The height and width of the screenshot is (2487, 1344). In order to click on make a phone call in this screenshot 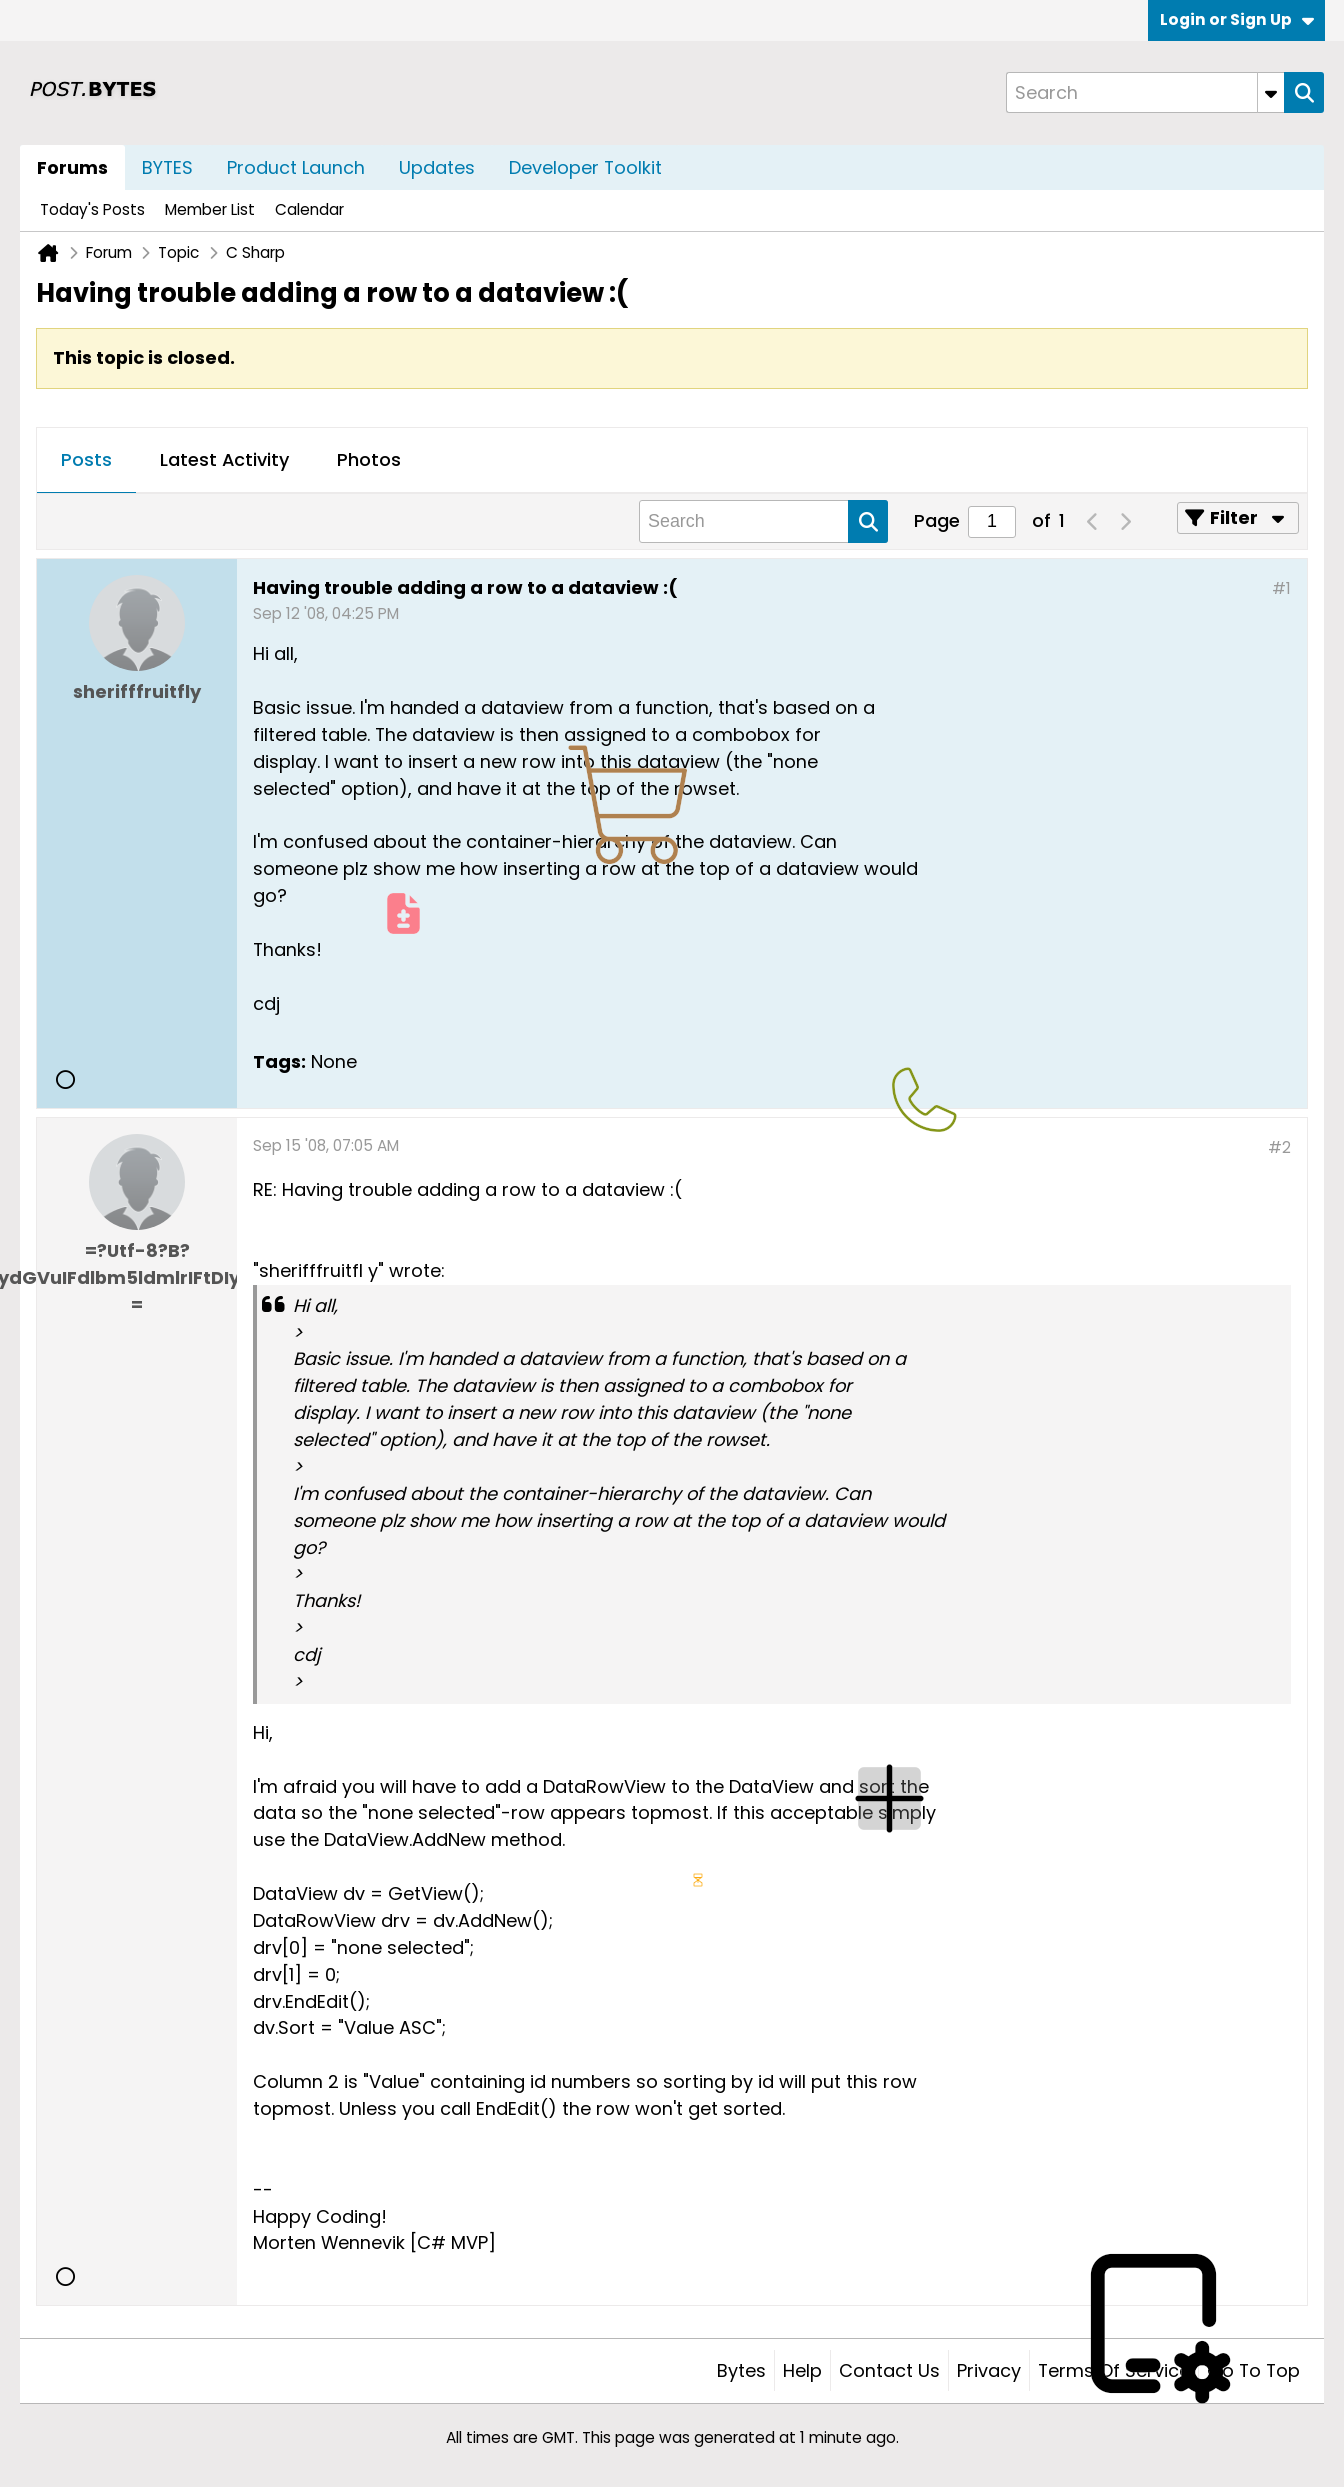, I will do `click(923, 1101)`.